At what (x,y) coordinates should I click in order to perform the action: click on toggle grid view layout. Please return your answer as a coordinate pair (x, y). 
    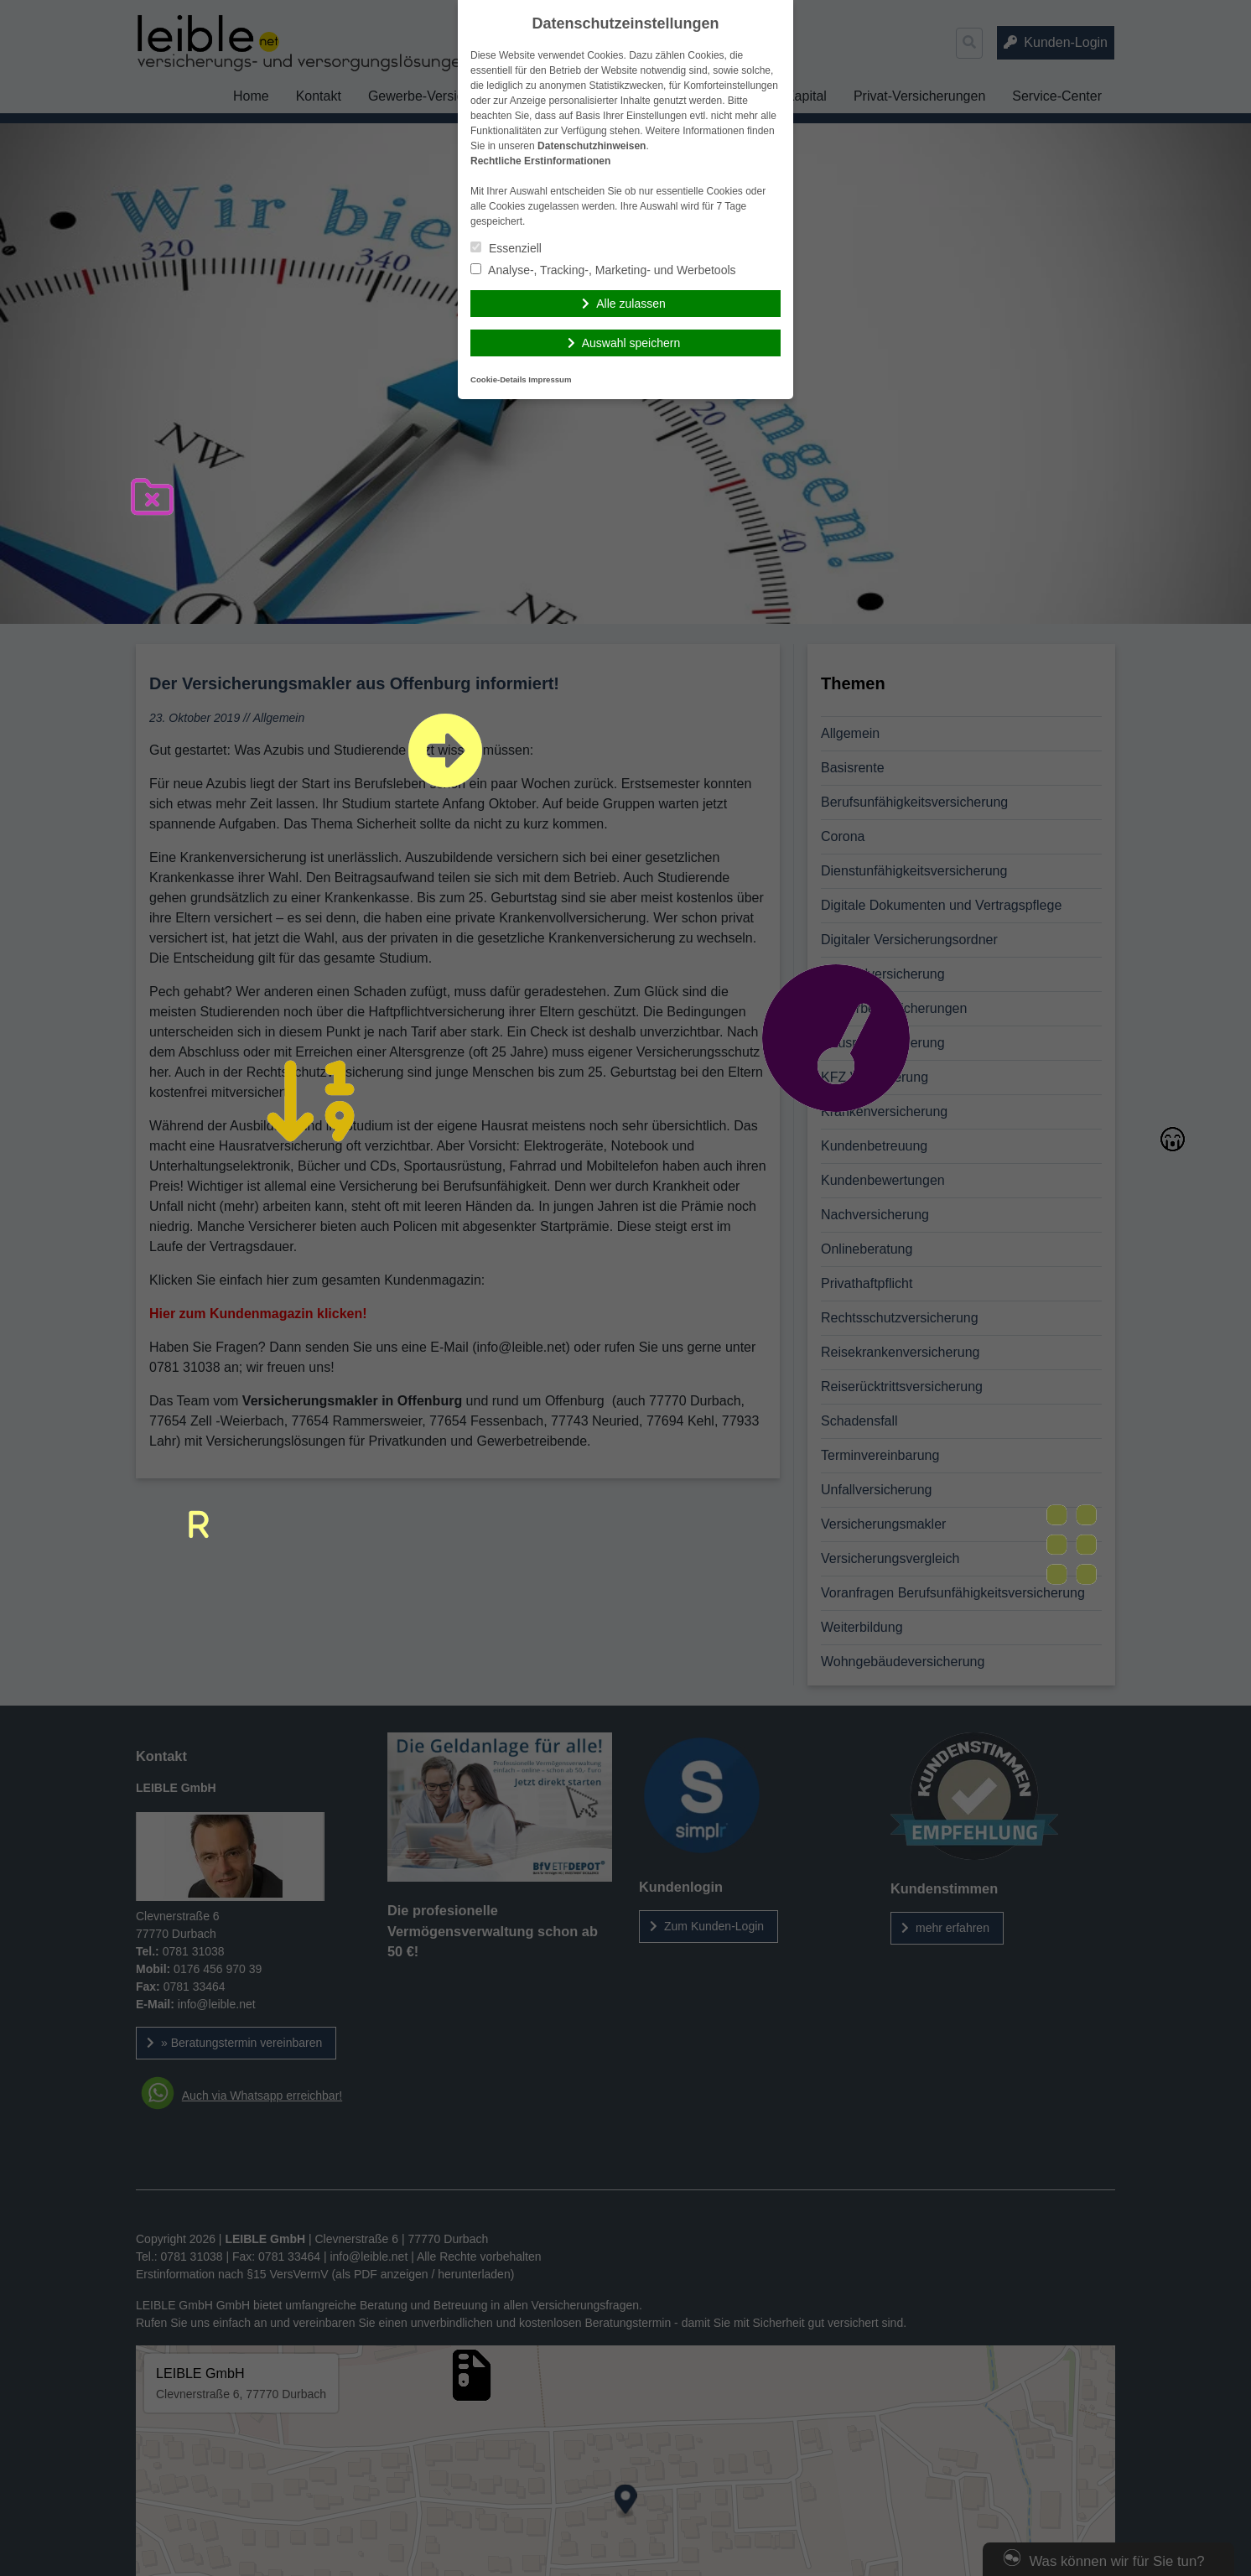
    Looking at the image, I should click on (1072, 1545).